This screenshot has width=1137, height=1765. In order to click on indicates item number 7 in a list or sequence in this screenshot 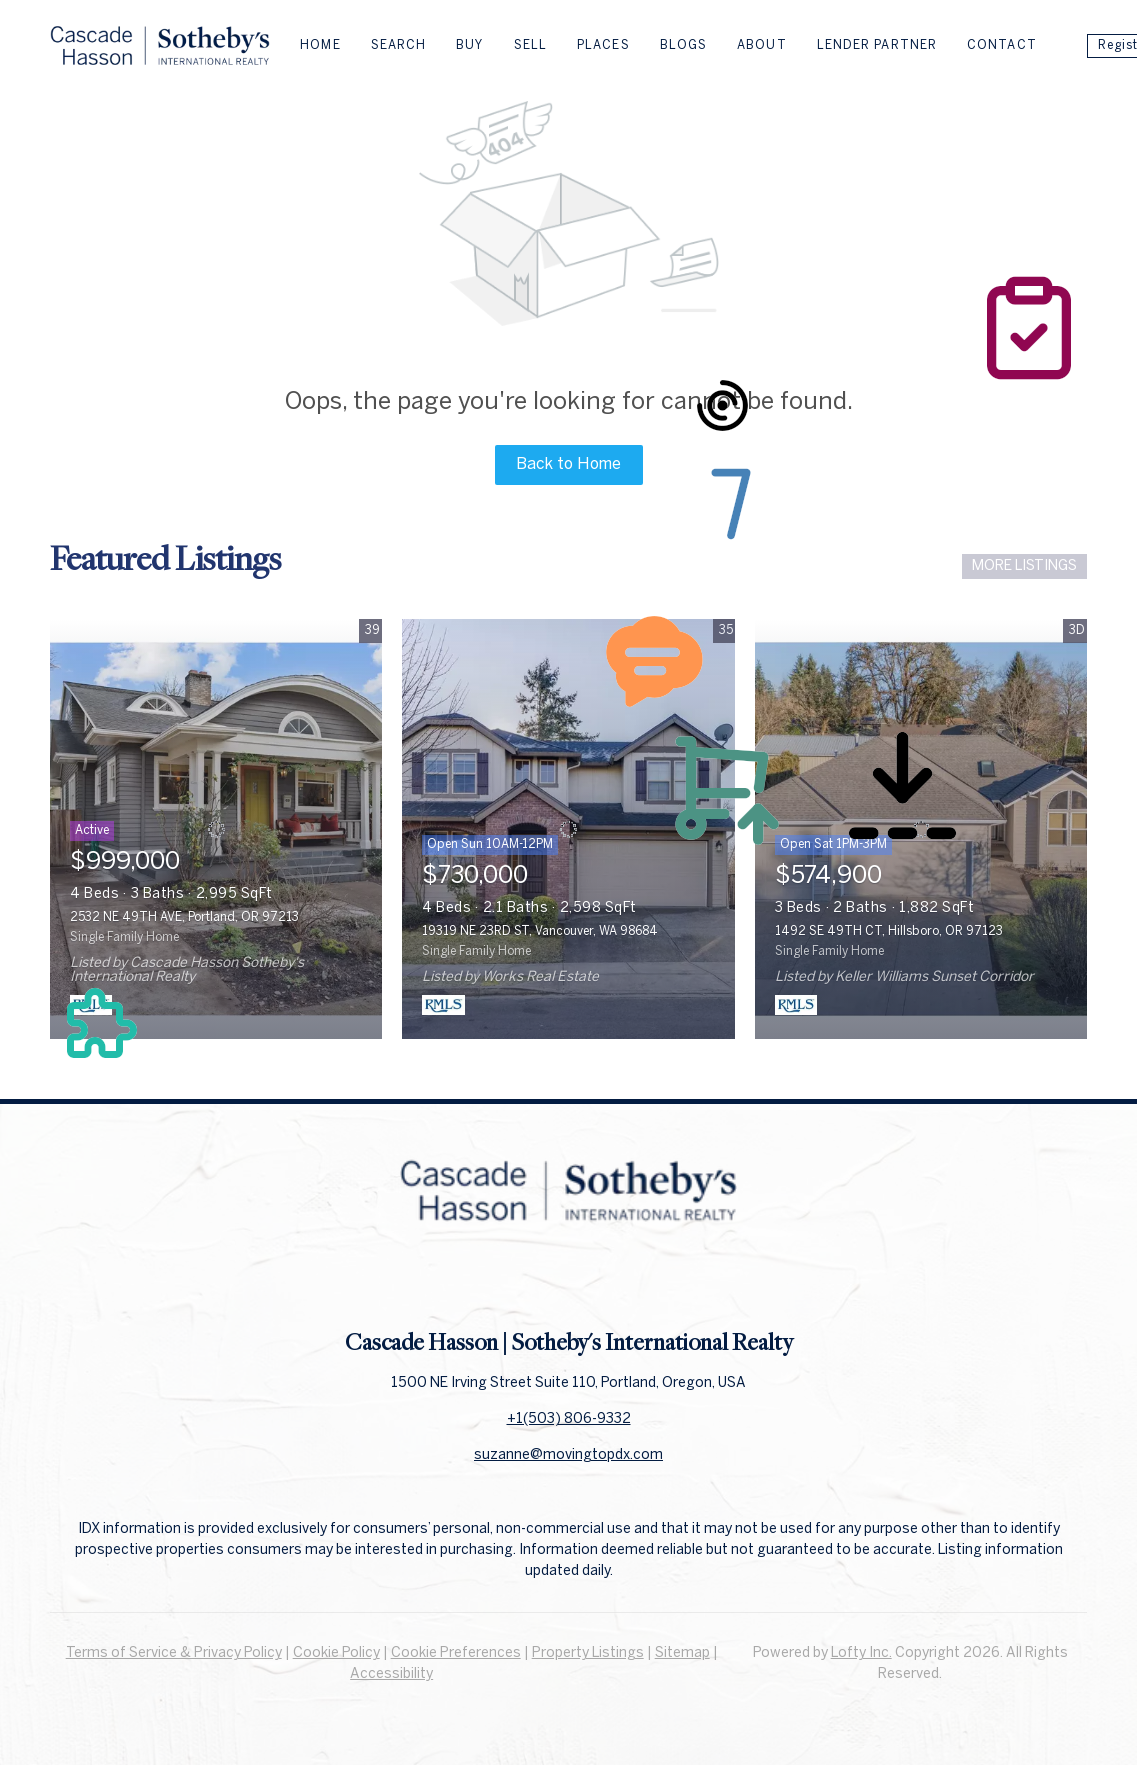, I will do `click(731, 504)`.